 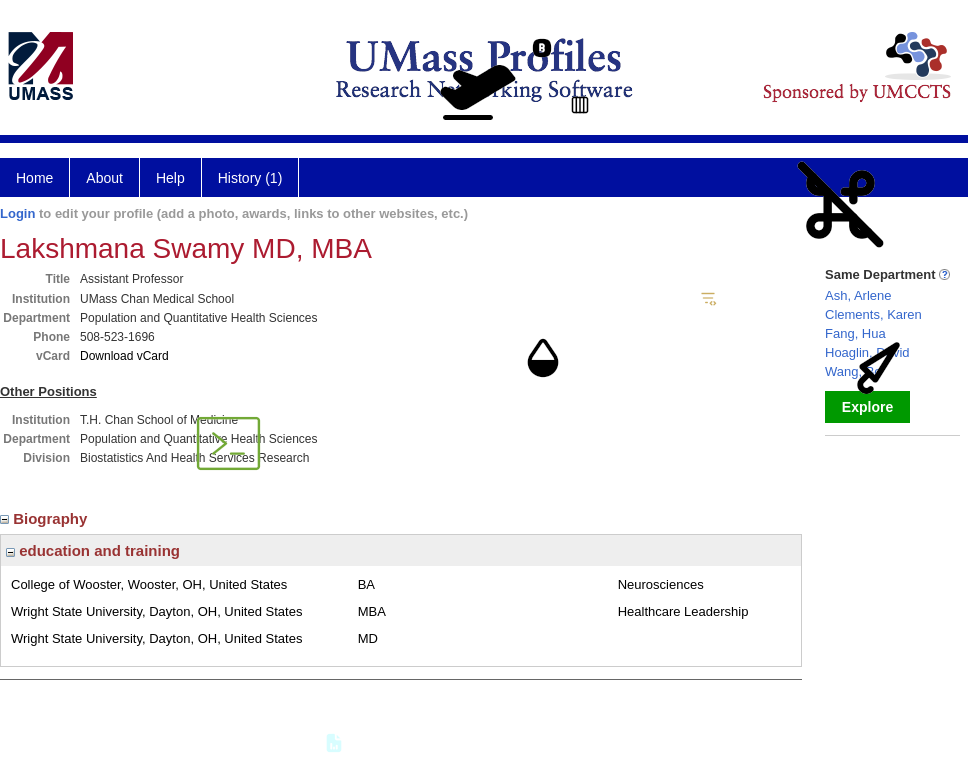 I want to click on view file analytics or statistics, so click(x=334, y=743).